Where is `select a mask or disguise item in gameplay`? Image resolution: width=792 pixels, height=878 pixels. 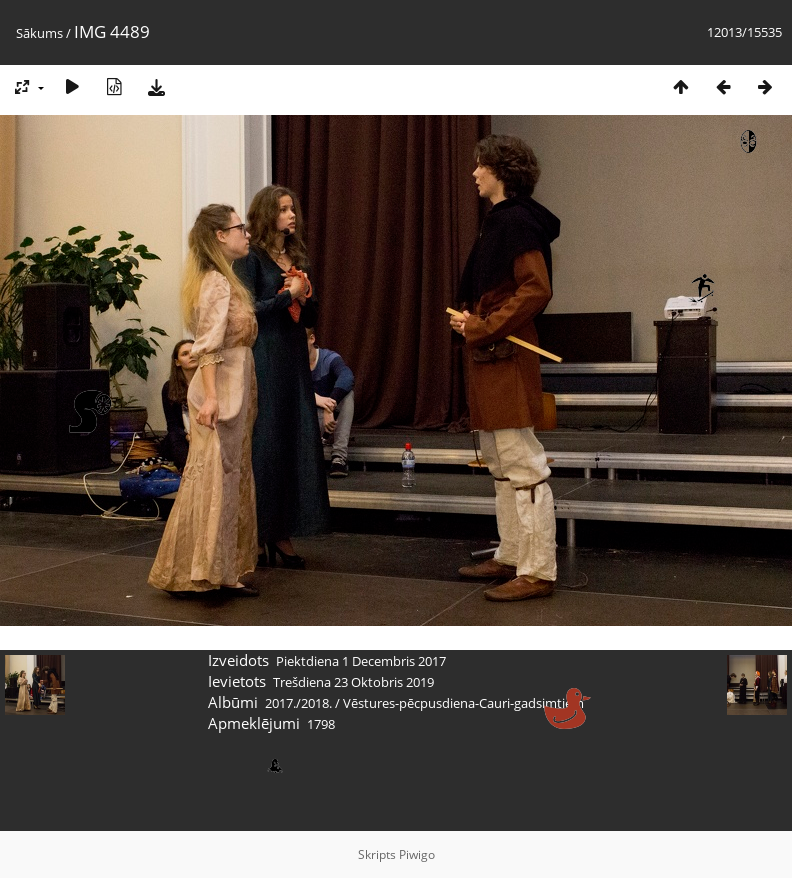
select a mask or disguise item in gameplay is located at coordinates (748, 141).